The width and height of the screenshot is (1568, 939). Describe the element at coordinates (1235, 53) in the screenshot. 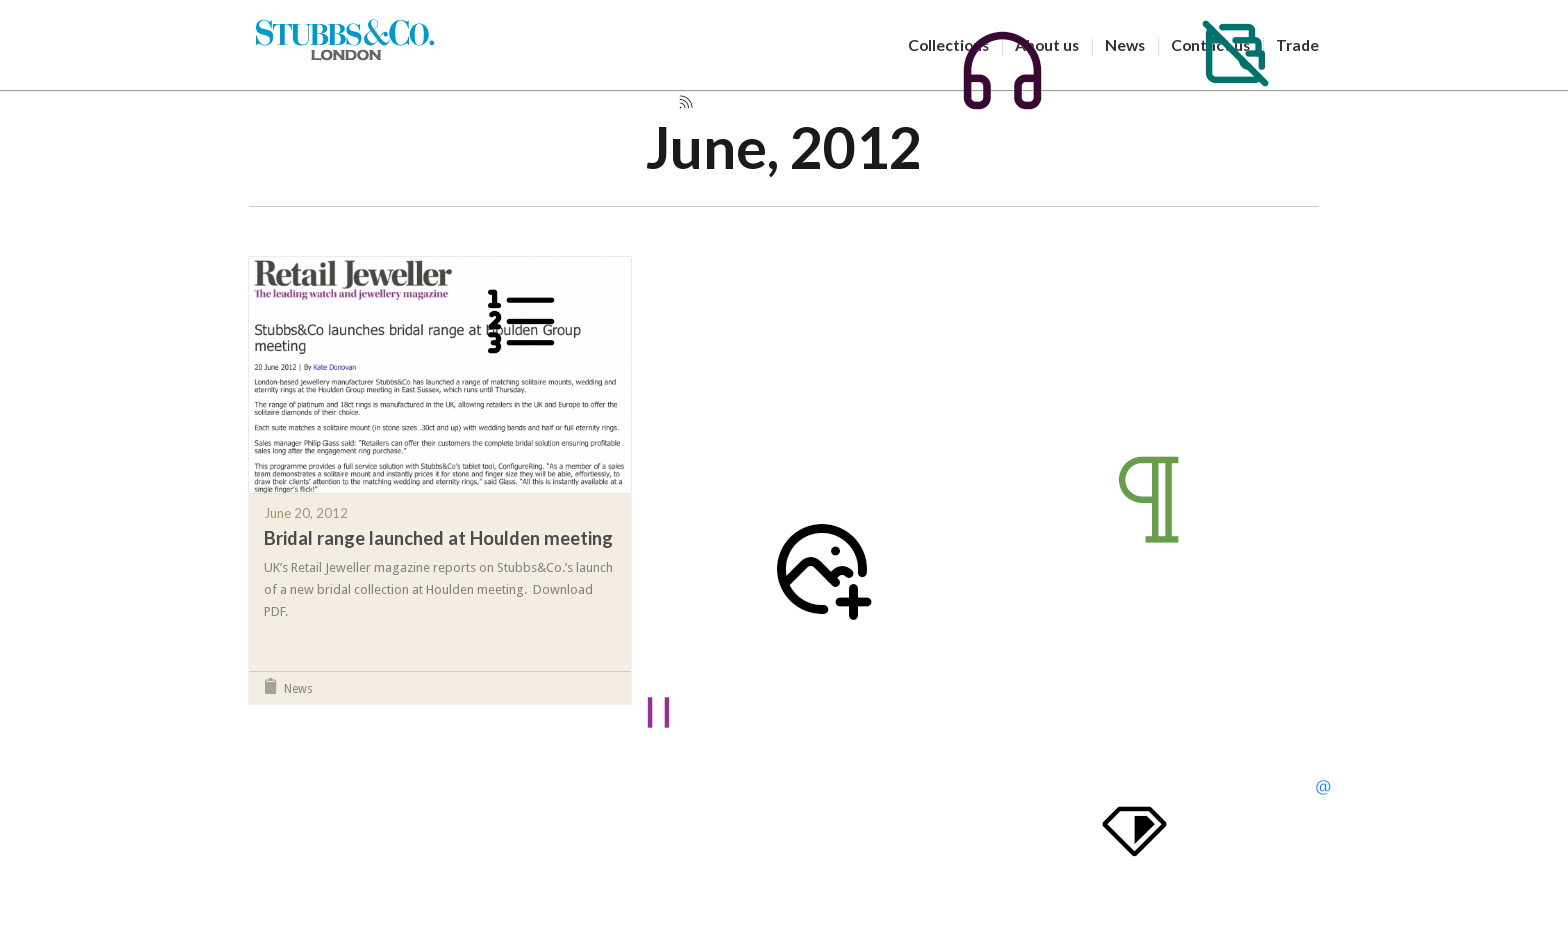

I see `wallet feature unavailable or disabled` at that location.